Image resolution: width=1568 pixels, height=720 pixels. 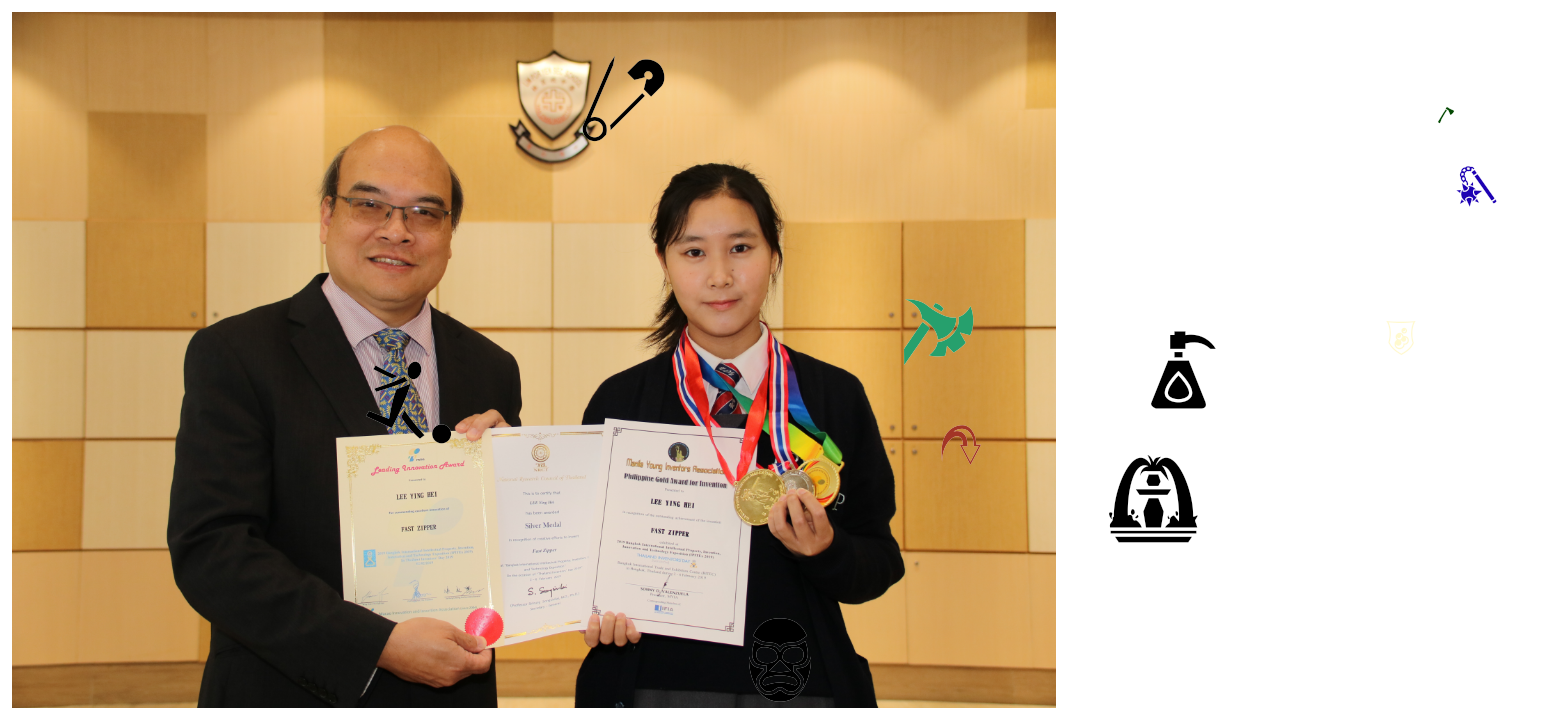 I want to click on select a wrestler character or avatar, so click(x=780, y=660).